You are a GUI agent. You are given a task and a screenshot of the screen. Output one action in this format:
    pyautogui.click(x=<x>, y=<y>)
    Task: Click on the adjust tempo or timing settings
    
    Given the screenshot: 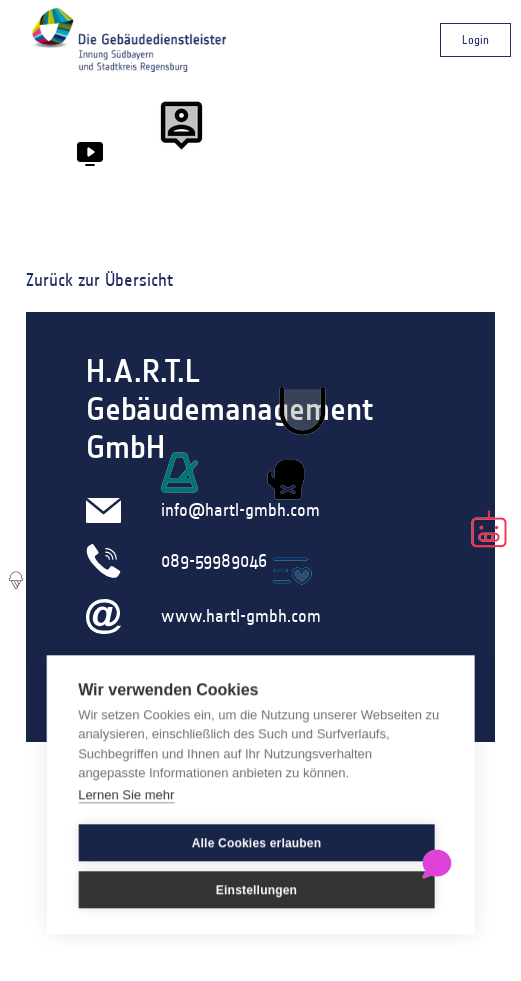 What is the action you would take?
    pyautogui.click(x=179, y=472)
    